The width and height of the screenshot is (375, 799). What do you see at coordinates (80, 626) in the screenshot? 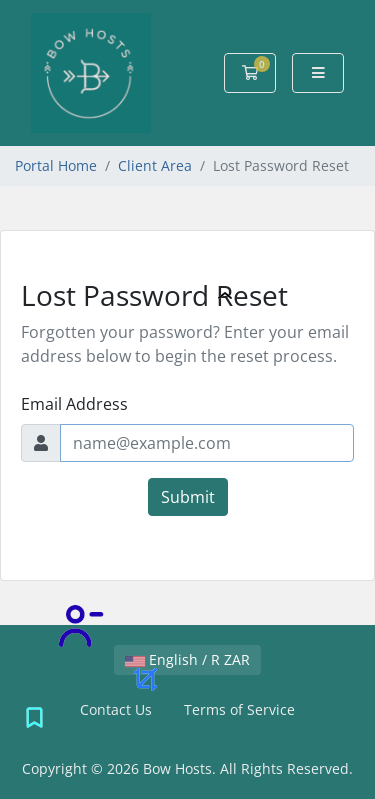
I see `remove a contact or friend` at bounding box center [80, 626].